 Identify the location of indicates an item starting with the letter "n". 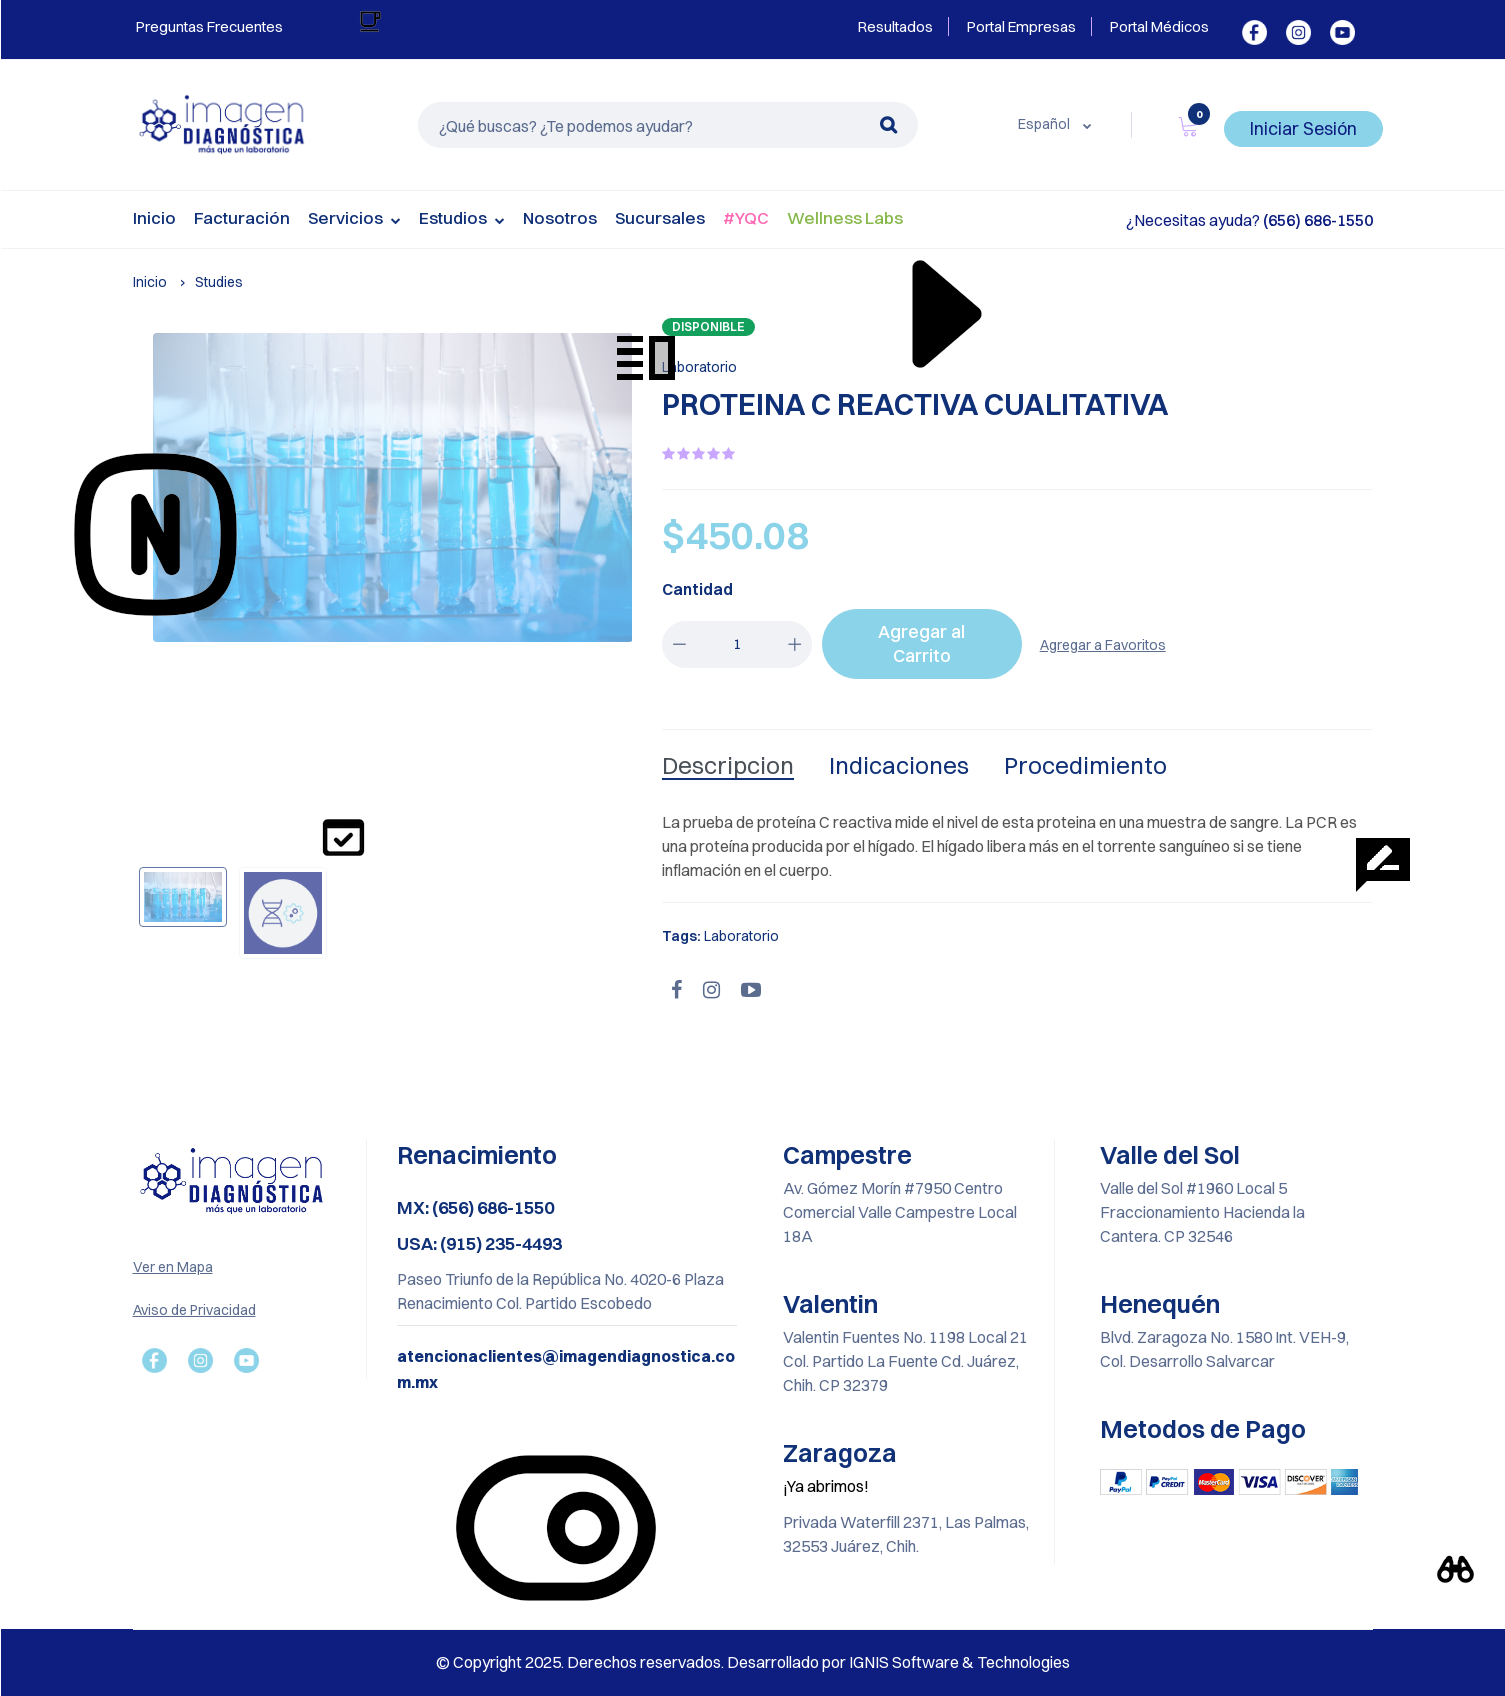
(155, 534).